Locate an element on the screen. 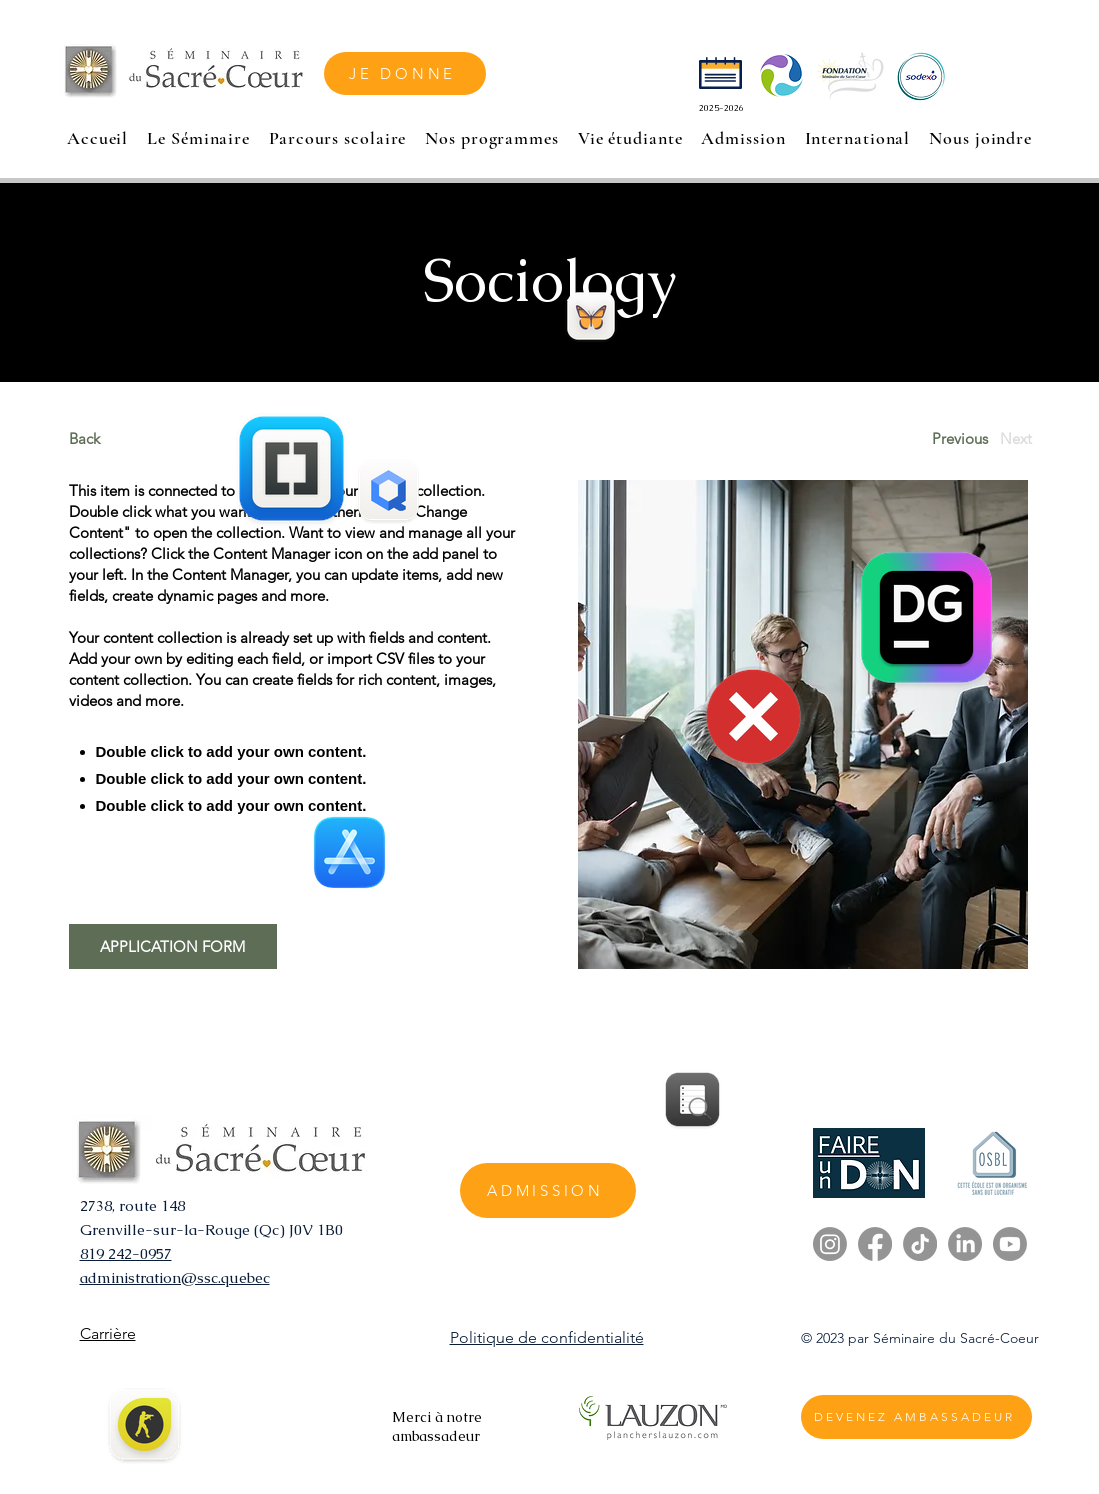  open the app store to browse and download applications is located at coordinates (349, 852).